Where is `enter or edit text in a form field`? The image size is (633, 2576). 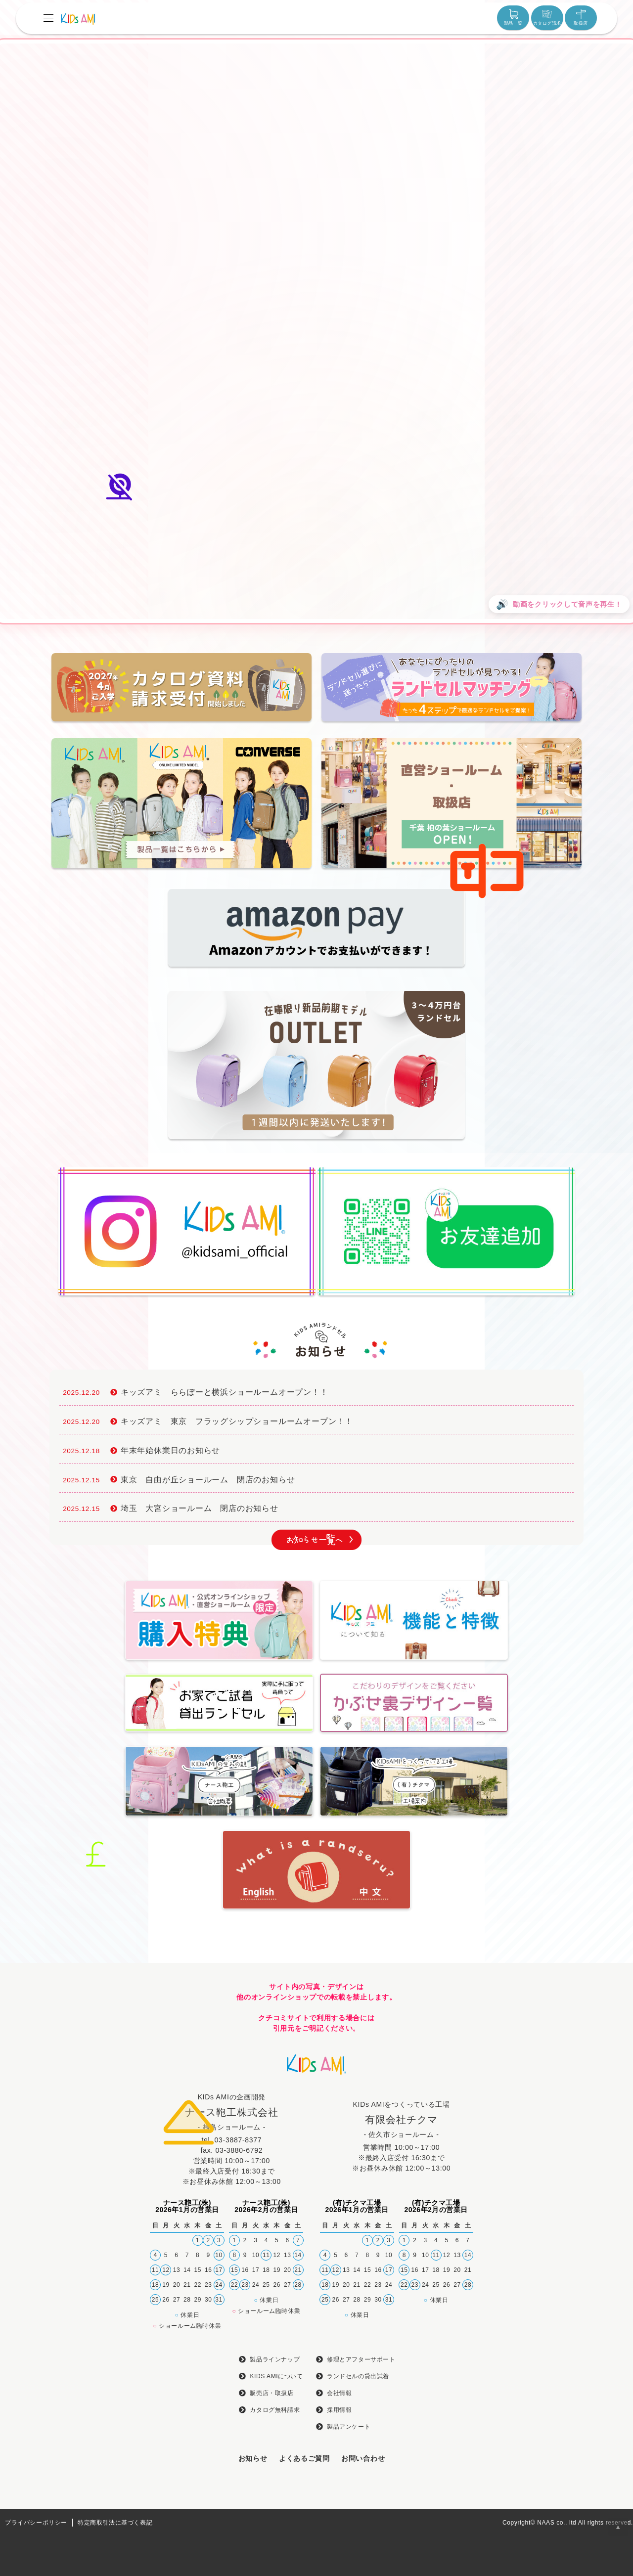 enter or edit text in a form field is located at coordinates (487, 871).